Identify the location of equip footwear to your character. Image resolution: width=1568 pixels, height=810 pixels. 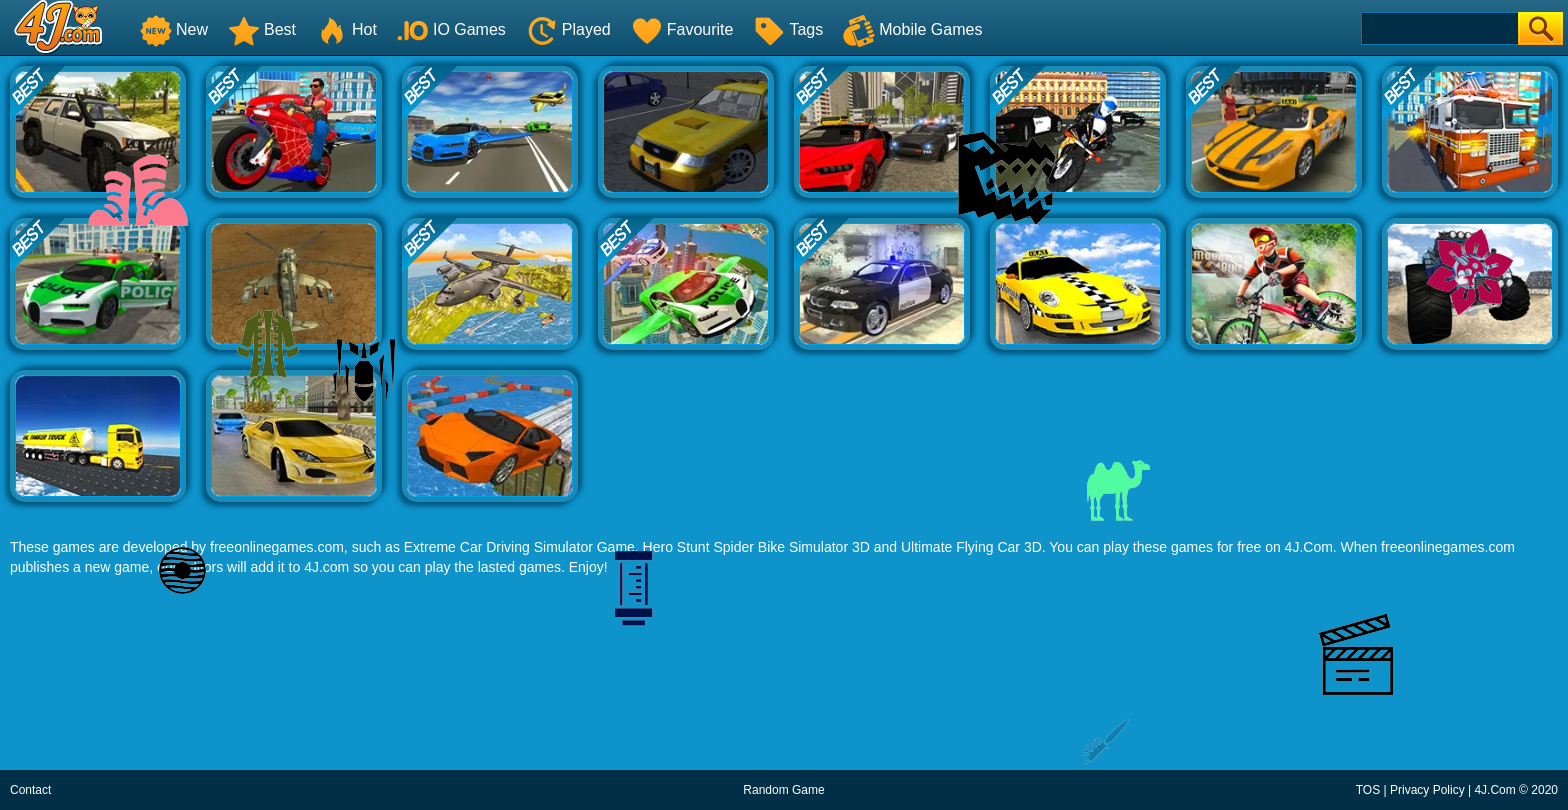
(138, 191).